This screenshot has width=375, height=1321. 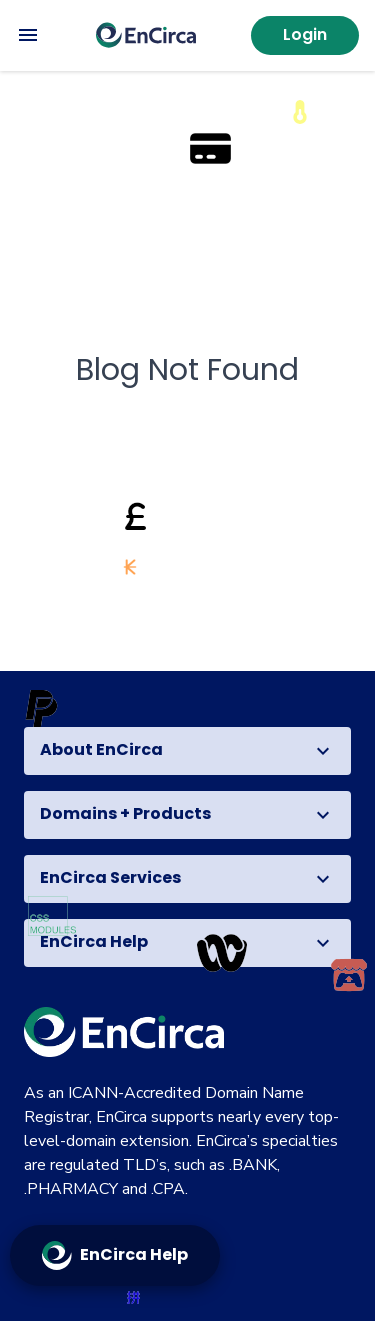 I want to click on indicates Lao kip currency, so click(x=130, y=567).